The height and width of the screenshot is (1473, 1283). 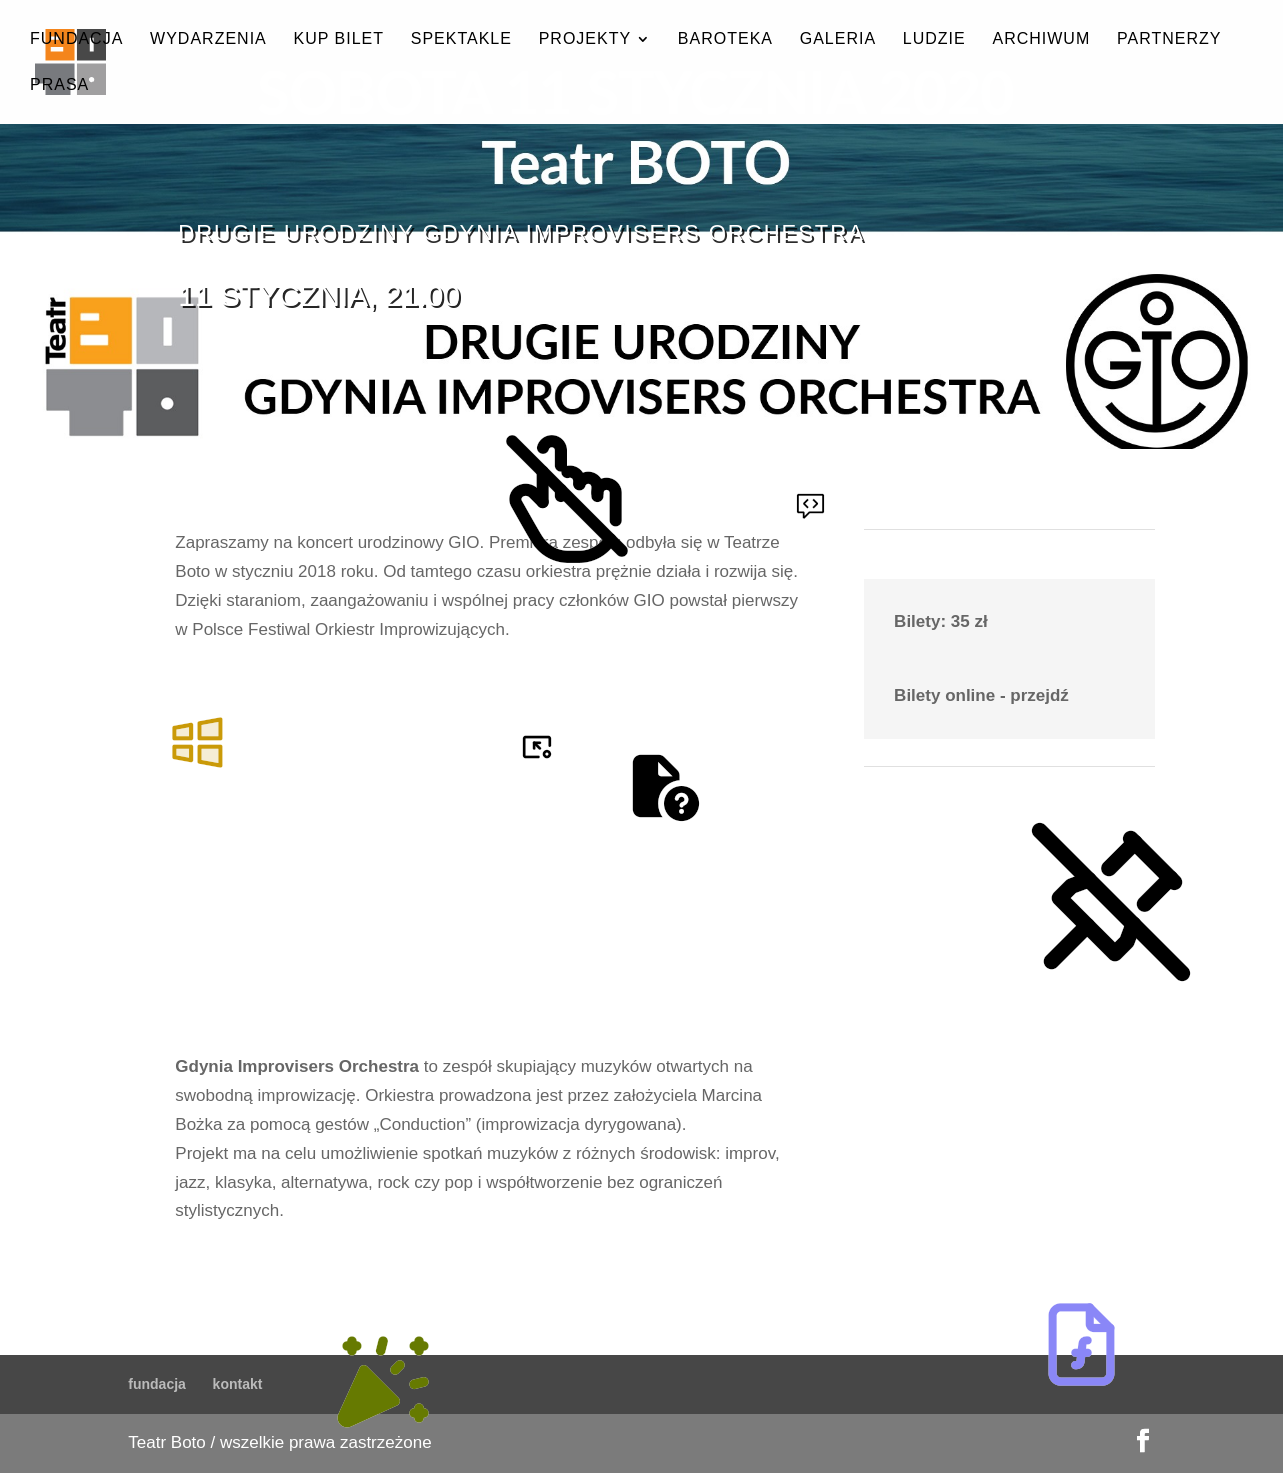 What do you see at coordinates (567, 496) in the screenshot?
I see `touch interaction disabled` at bounding box center [567, 496].